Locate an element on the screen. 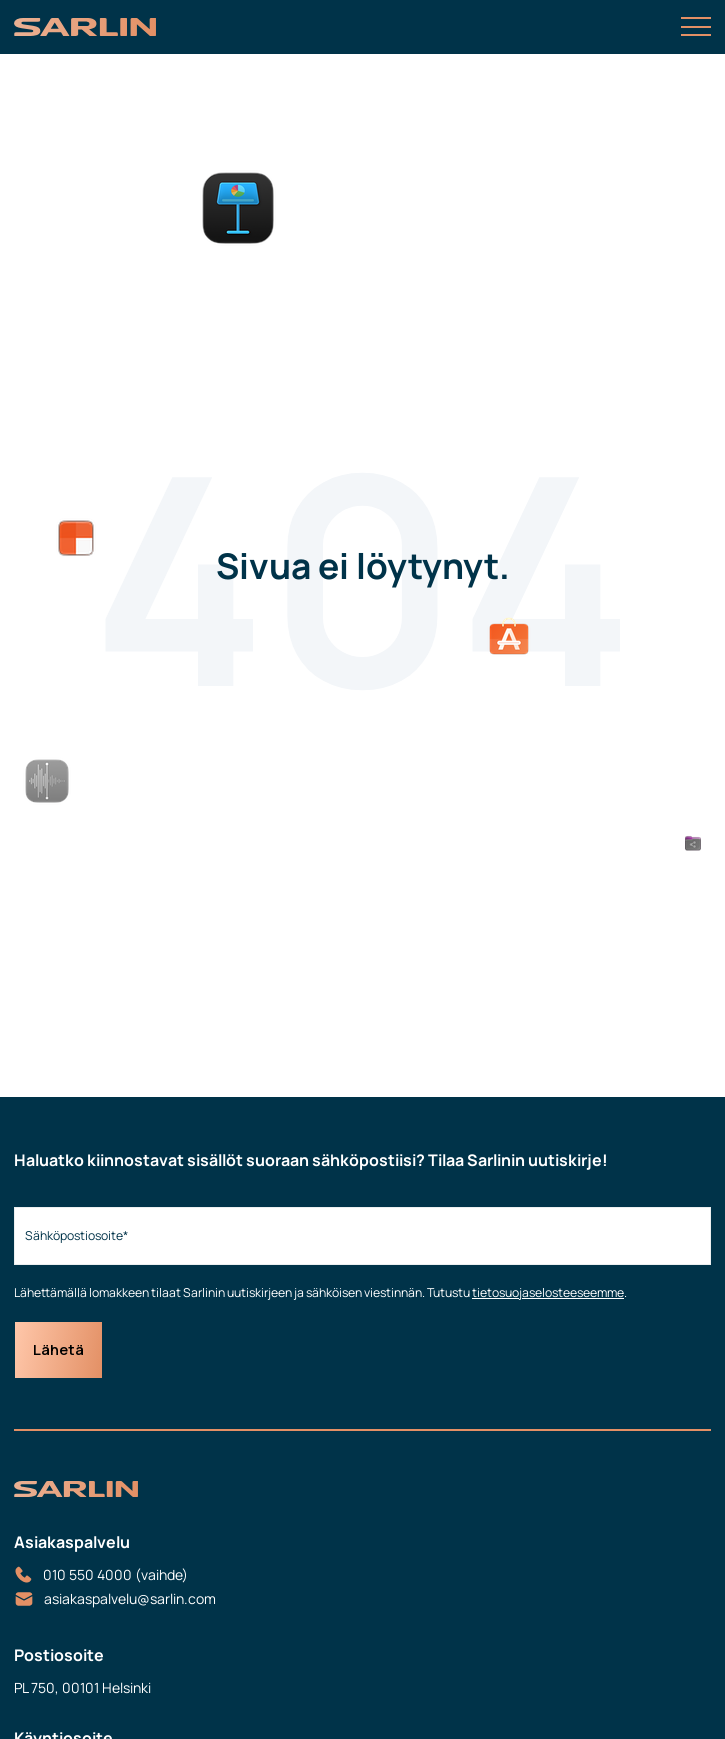 The height and width of the screenshot is (1739, 725). open keynote to create or edit presentations is located at coordinates (238, 208).